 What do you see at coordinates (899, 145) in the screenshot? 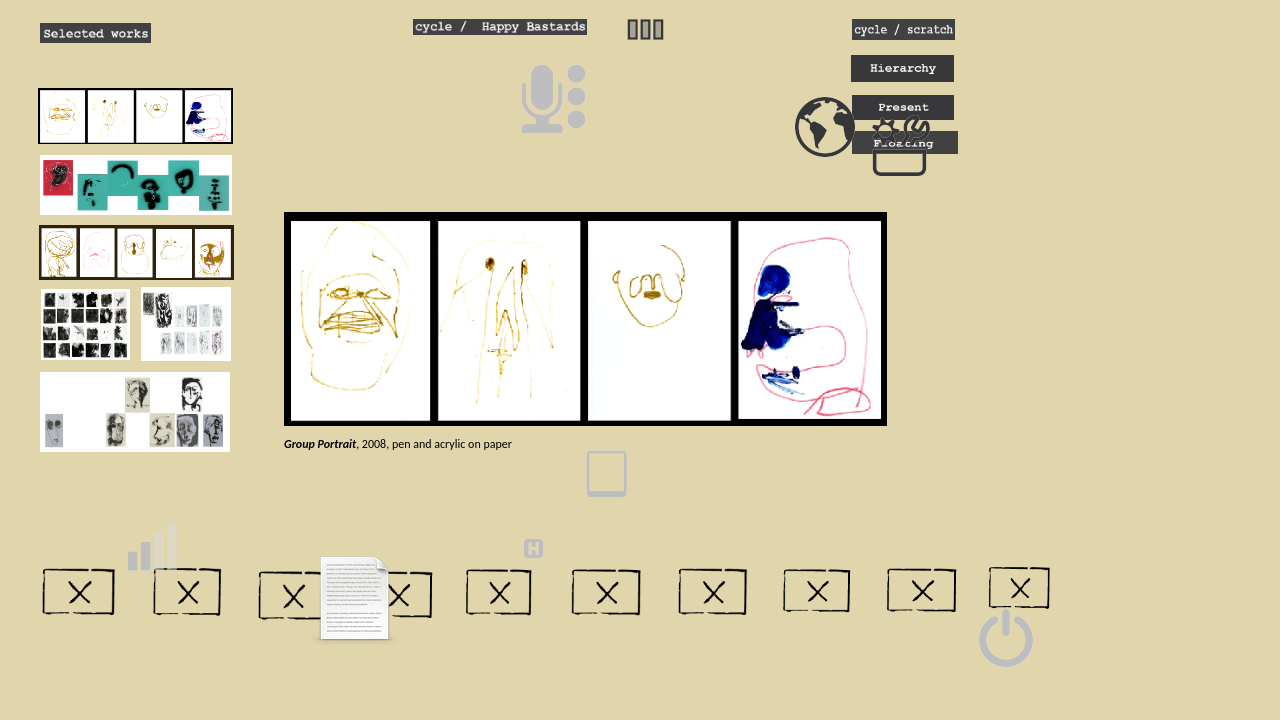
I see `access additional system preferences` at bounding box center [899, 145].